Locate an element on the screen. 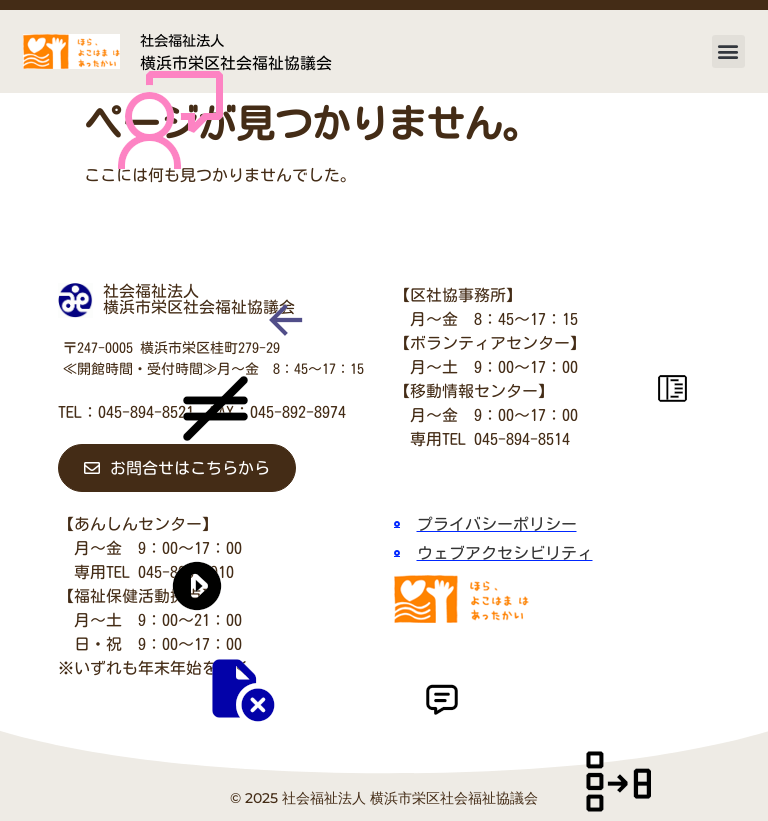 Image resolution: width=768 pixels, height=821 pixels. delete or remove a file is located at coordinates (241, 688).